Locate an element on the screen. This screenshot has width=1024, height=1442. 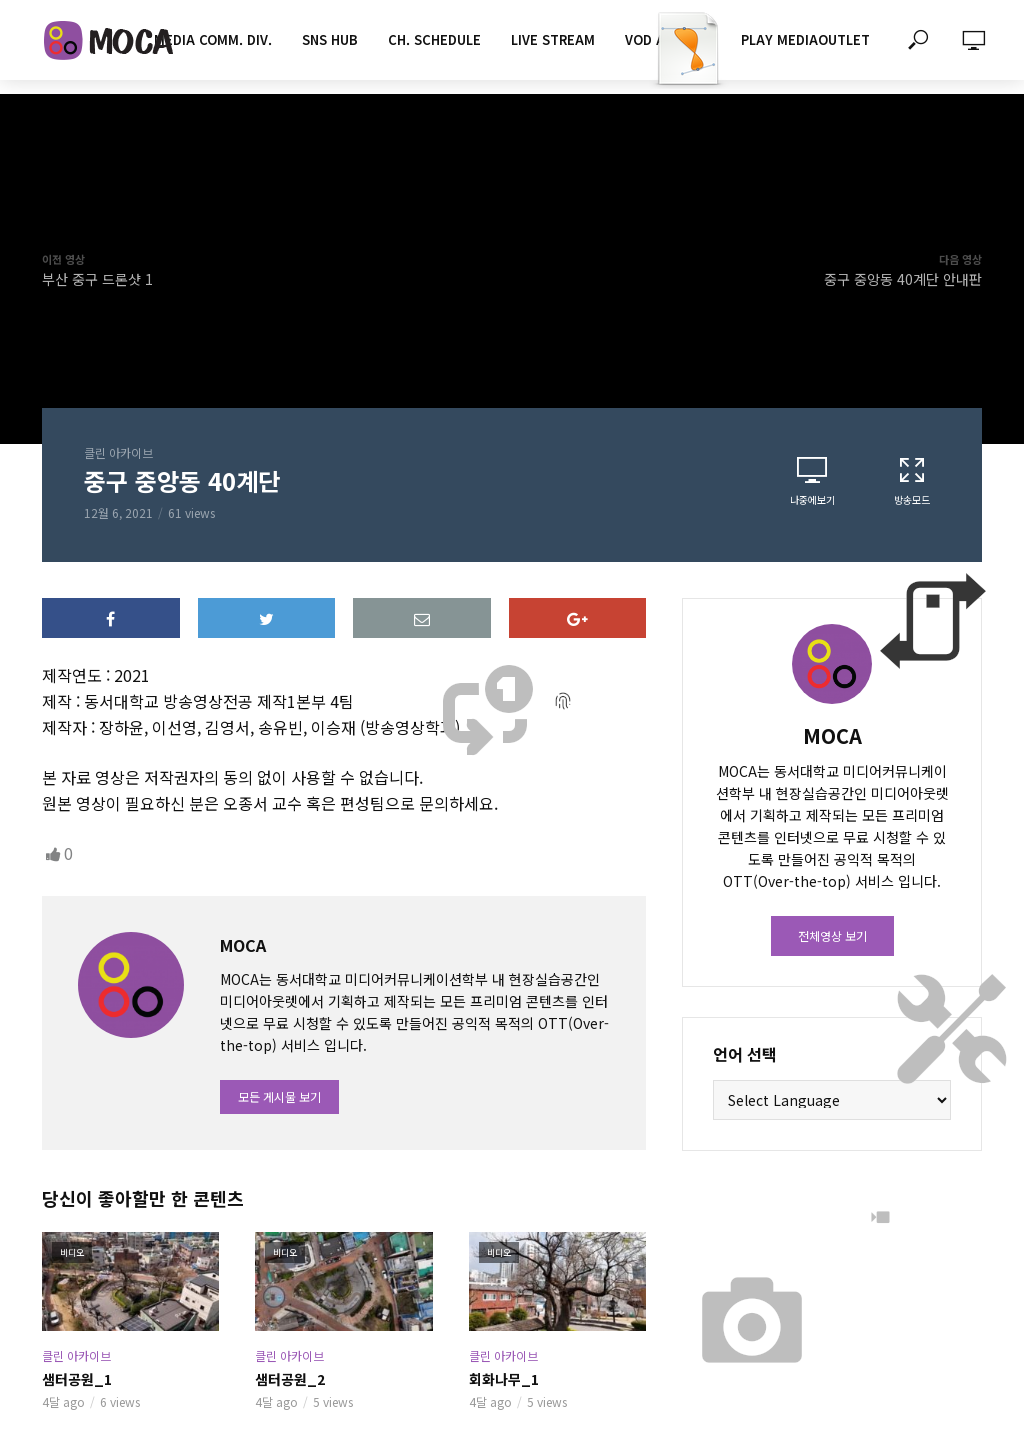
open your pictures folder is located at coordinates (752, 1320).